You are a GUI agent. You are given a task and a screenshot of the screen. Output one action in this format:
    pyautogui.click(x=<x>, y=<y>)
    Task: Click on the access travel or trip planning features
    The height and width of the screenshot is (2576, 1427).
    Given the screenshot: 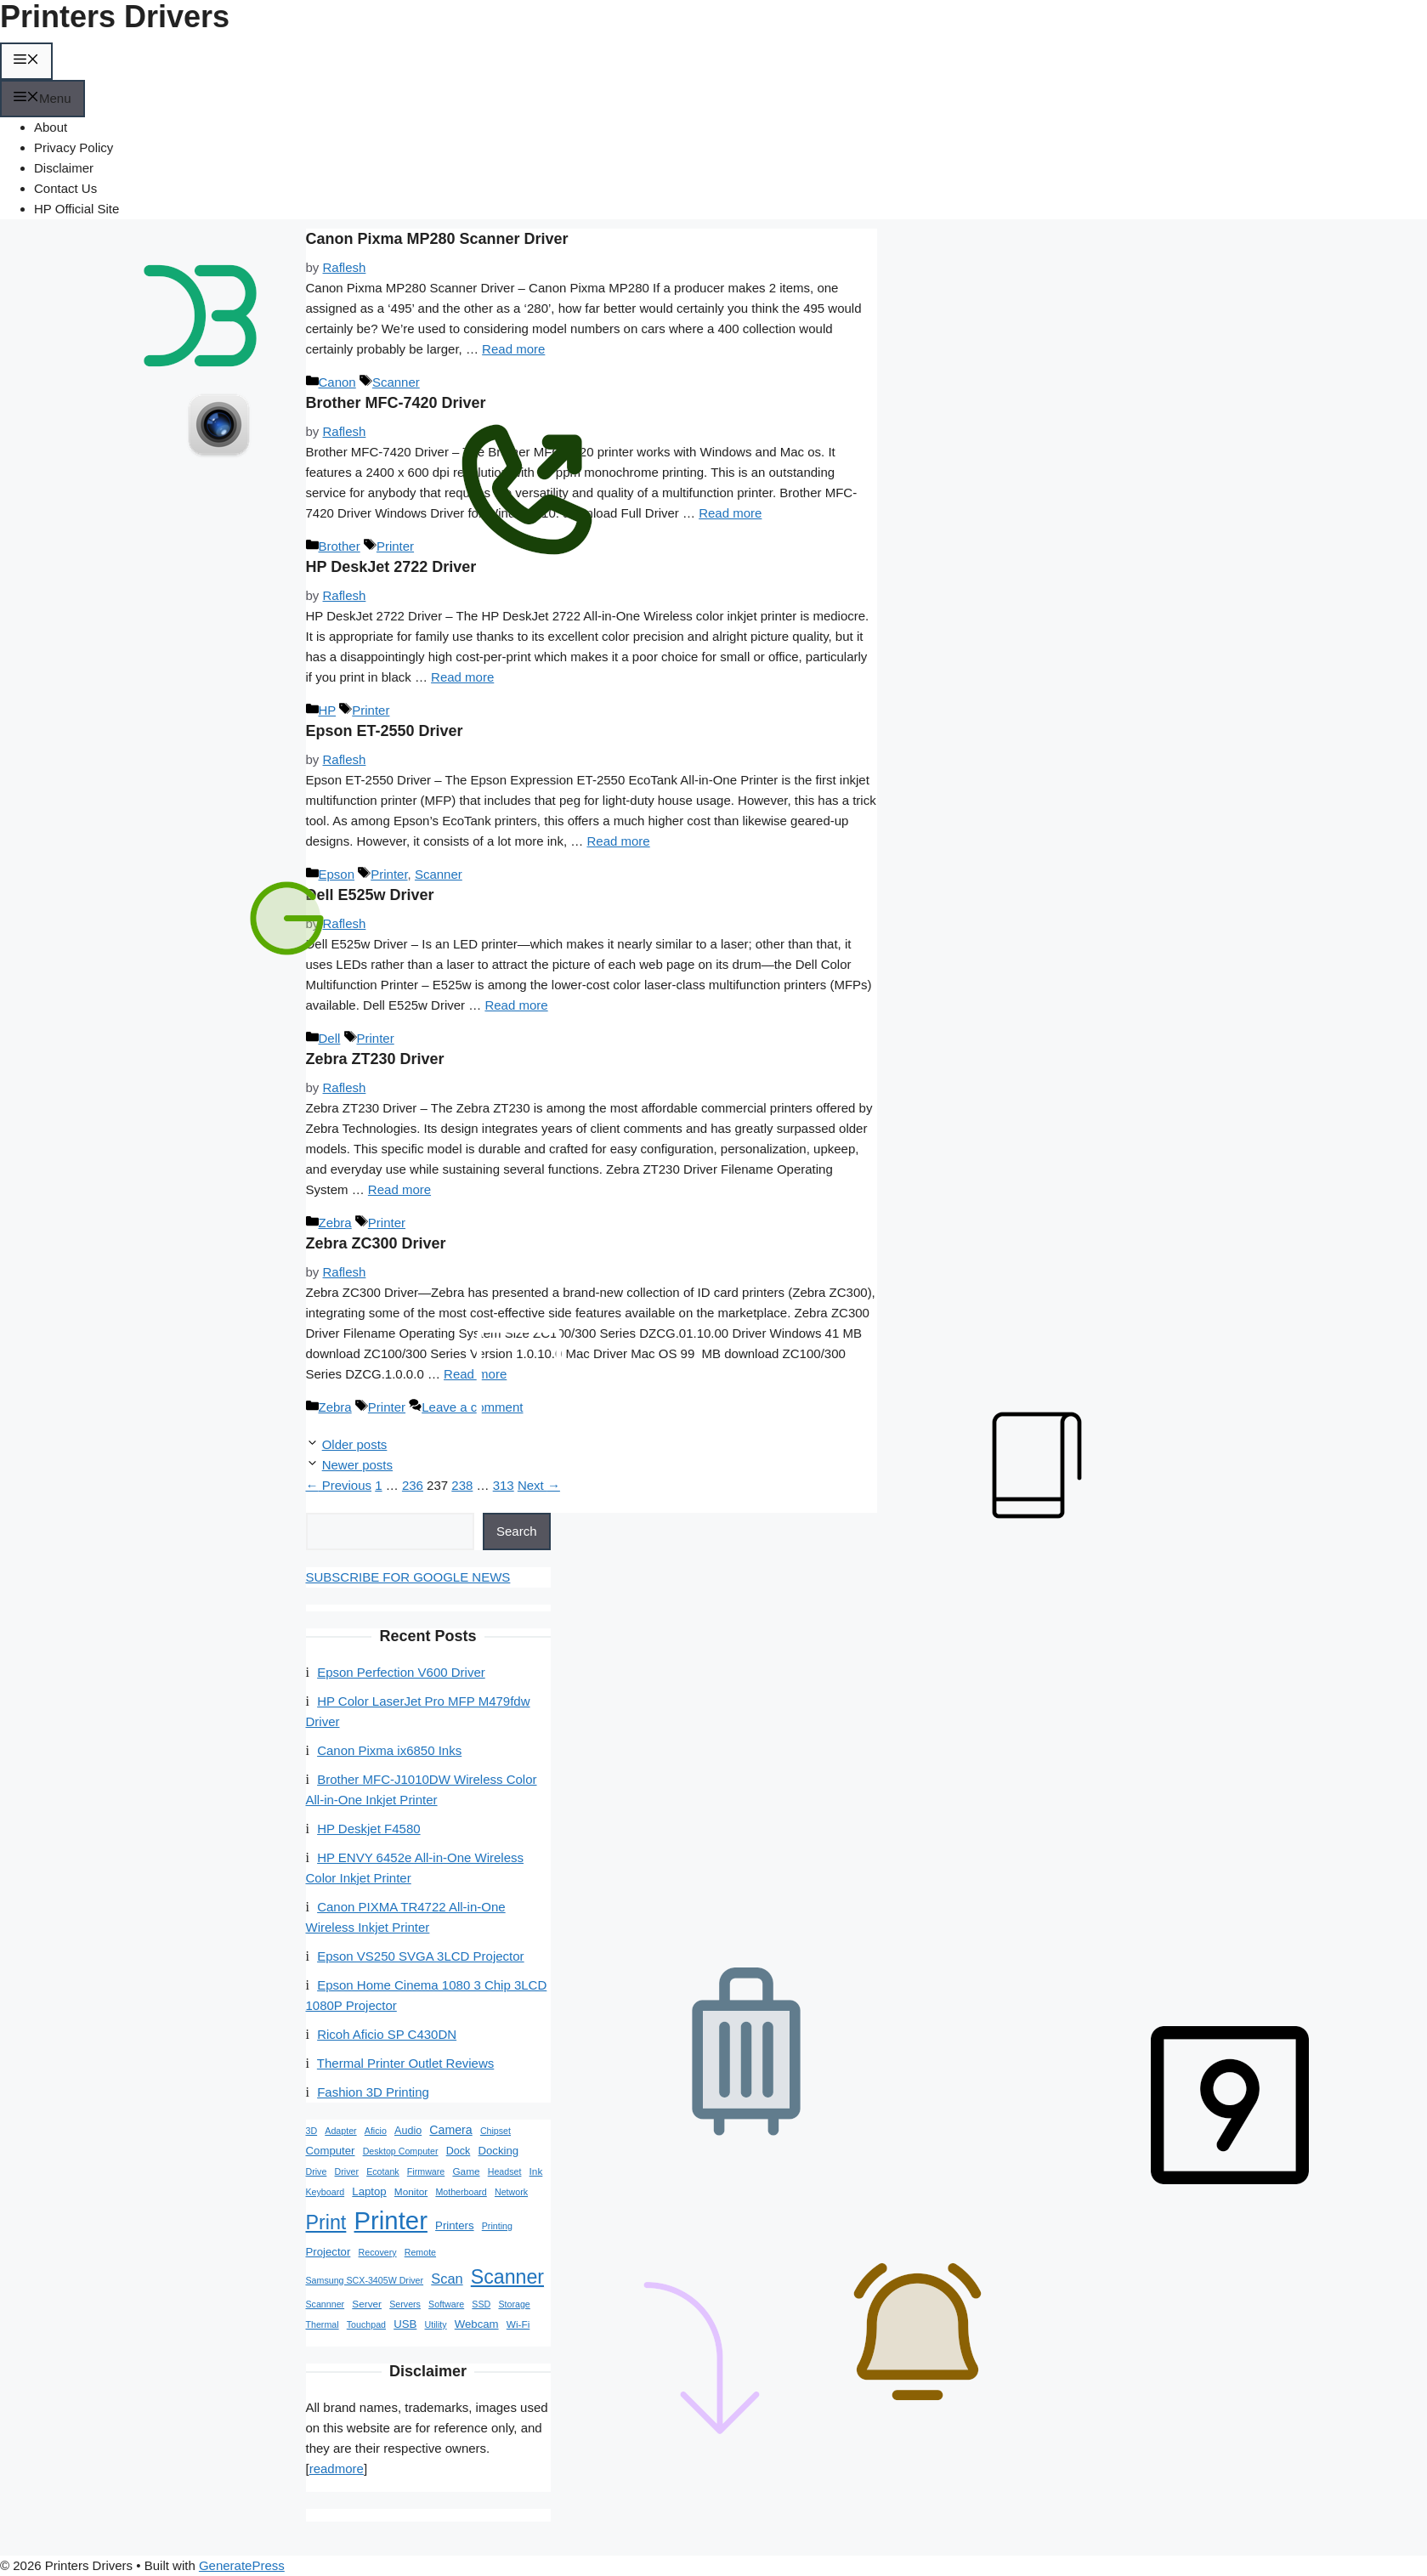 What is the action you would take?
    pyautogui.click(x=746, y=2054)
    